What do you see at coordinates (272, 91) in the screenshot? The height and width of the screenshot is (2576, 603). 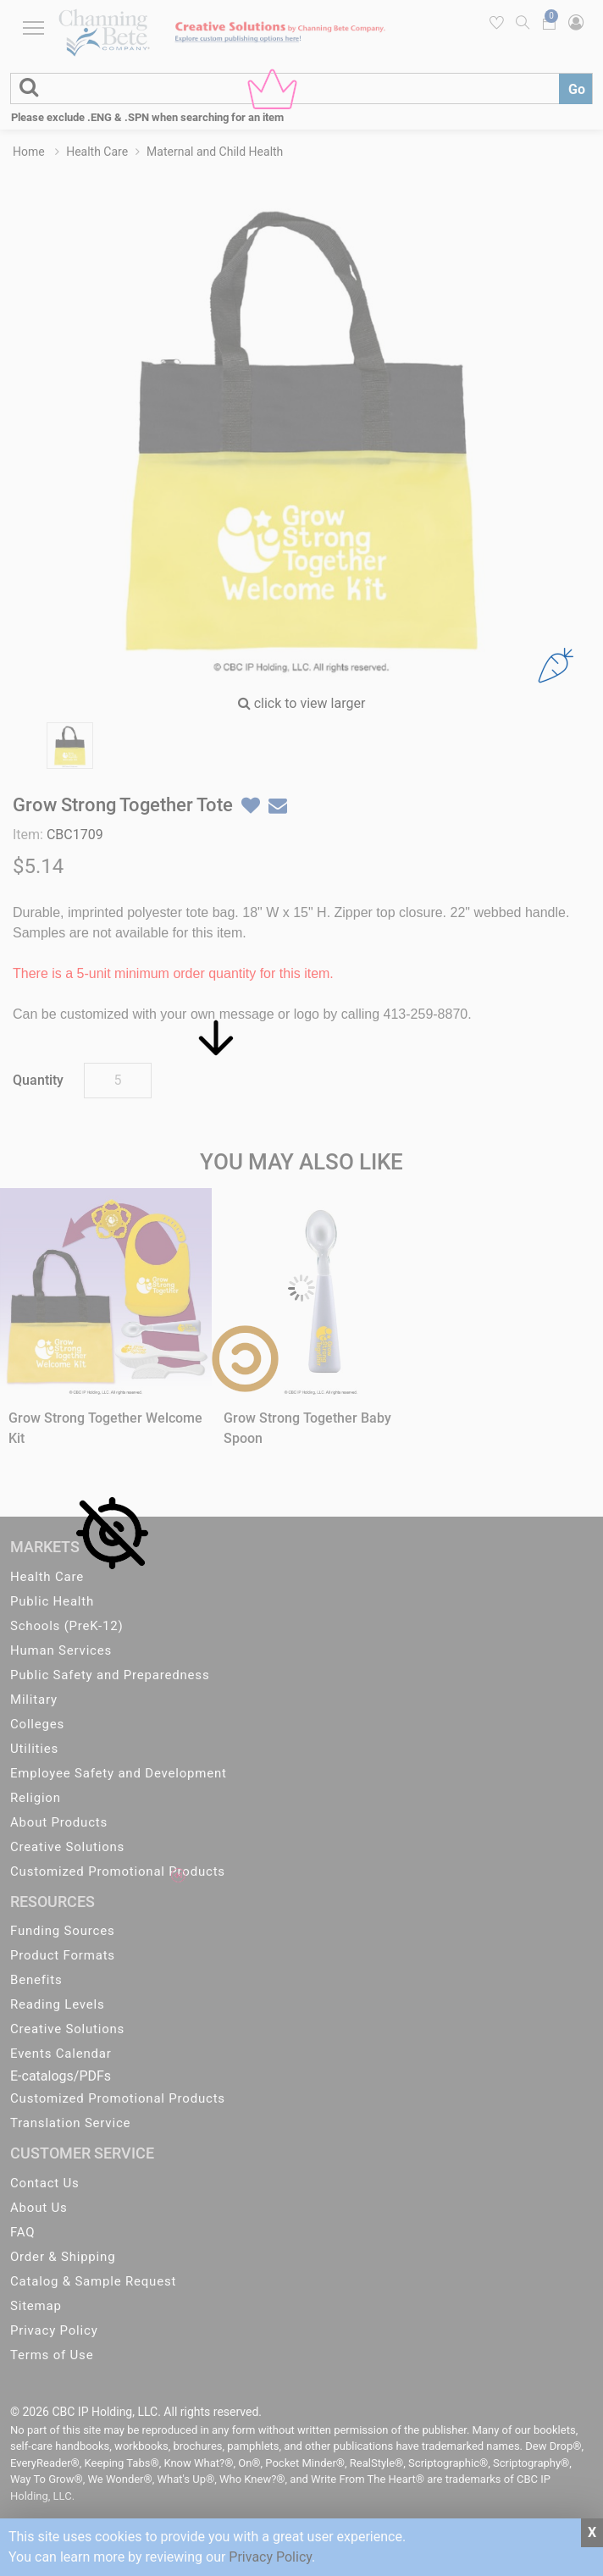 I see `indicates premium or pro membership status` at bounding box center [272, 91].